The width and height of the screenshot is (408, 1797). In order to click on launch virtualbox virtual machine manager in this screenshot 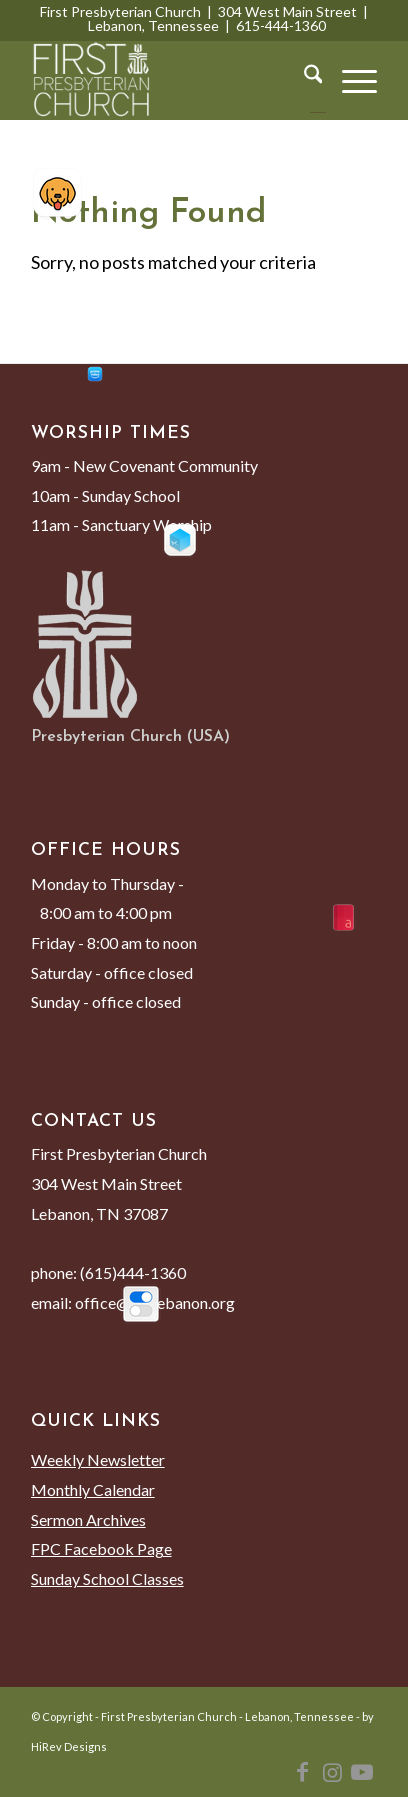, I will do `click(180, 540)`.